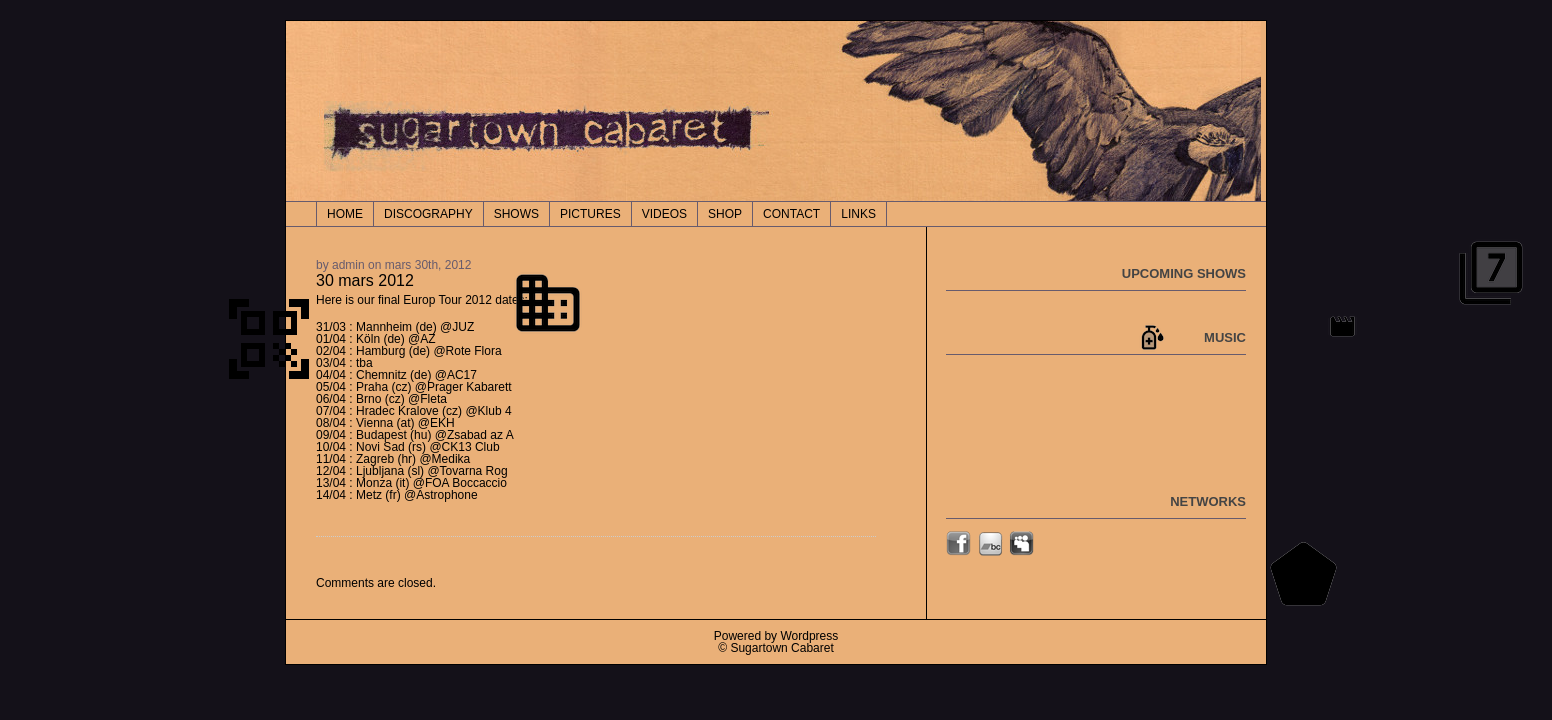 Image resolution: width=1552 pixels, height=720 pixels. I want to click on scan a QR code, so click(269, 339).